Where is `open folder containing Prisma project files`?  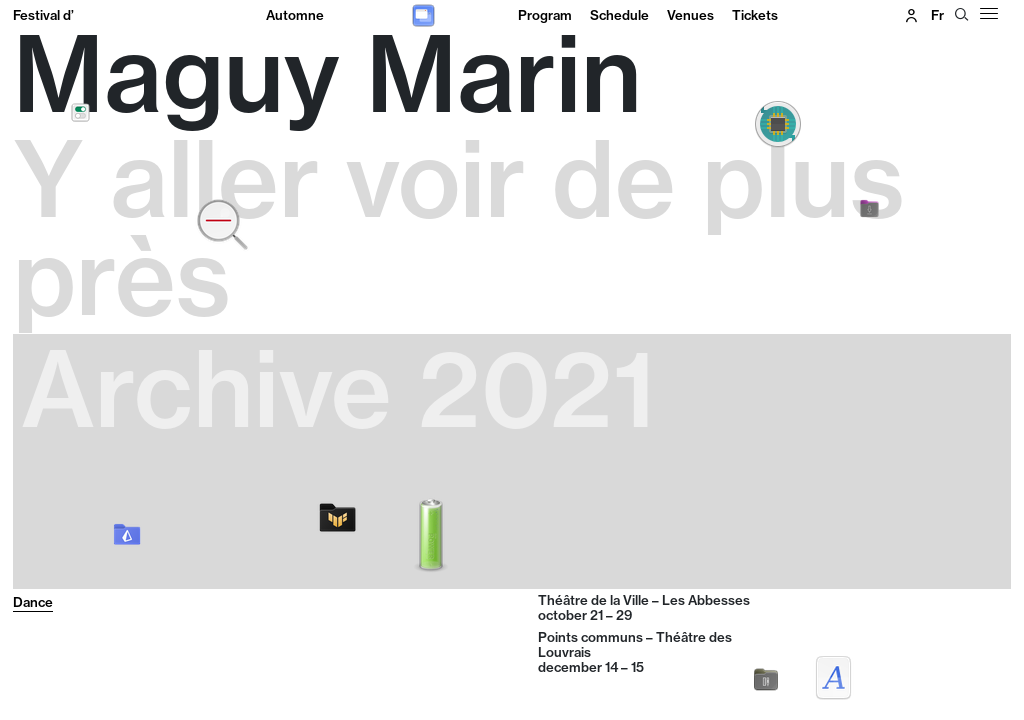
open folder containing Prisma project files is located at coordinates (127, 535).